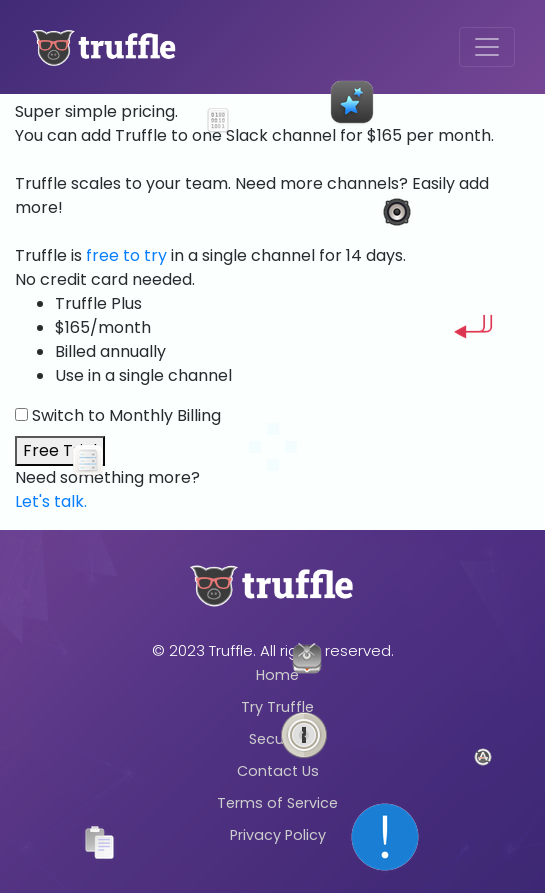 This screenshot has width=545, height=893. Describe the element at coordinates (397, 212) in the screenshot. I see `adjust speaker or audio output settings` at that location.